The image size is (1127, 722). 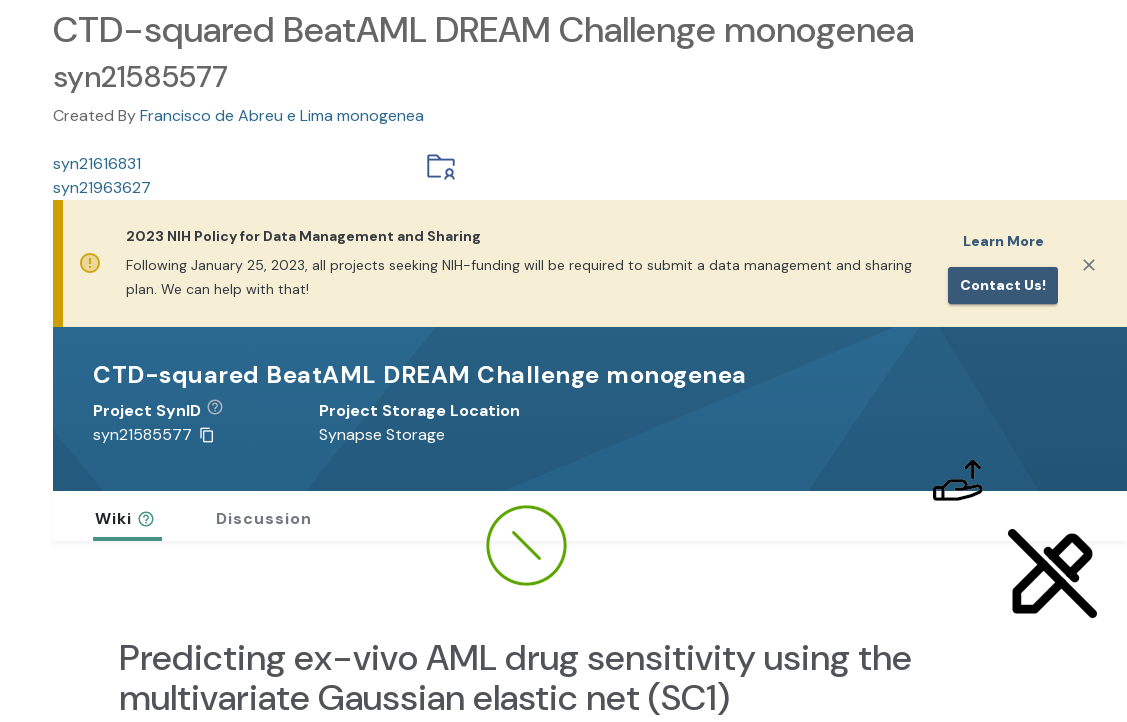 What do you see at coordinates (526, 545) in the screenshot?
I see `indicates a prohibited or restricted action` at bounding box center [526, 545].